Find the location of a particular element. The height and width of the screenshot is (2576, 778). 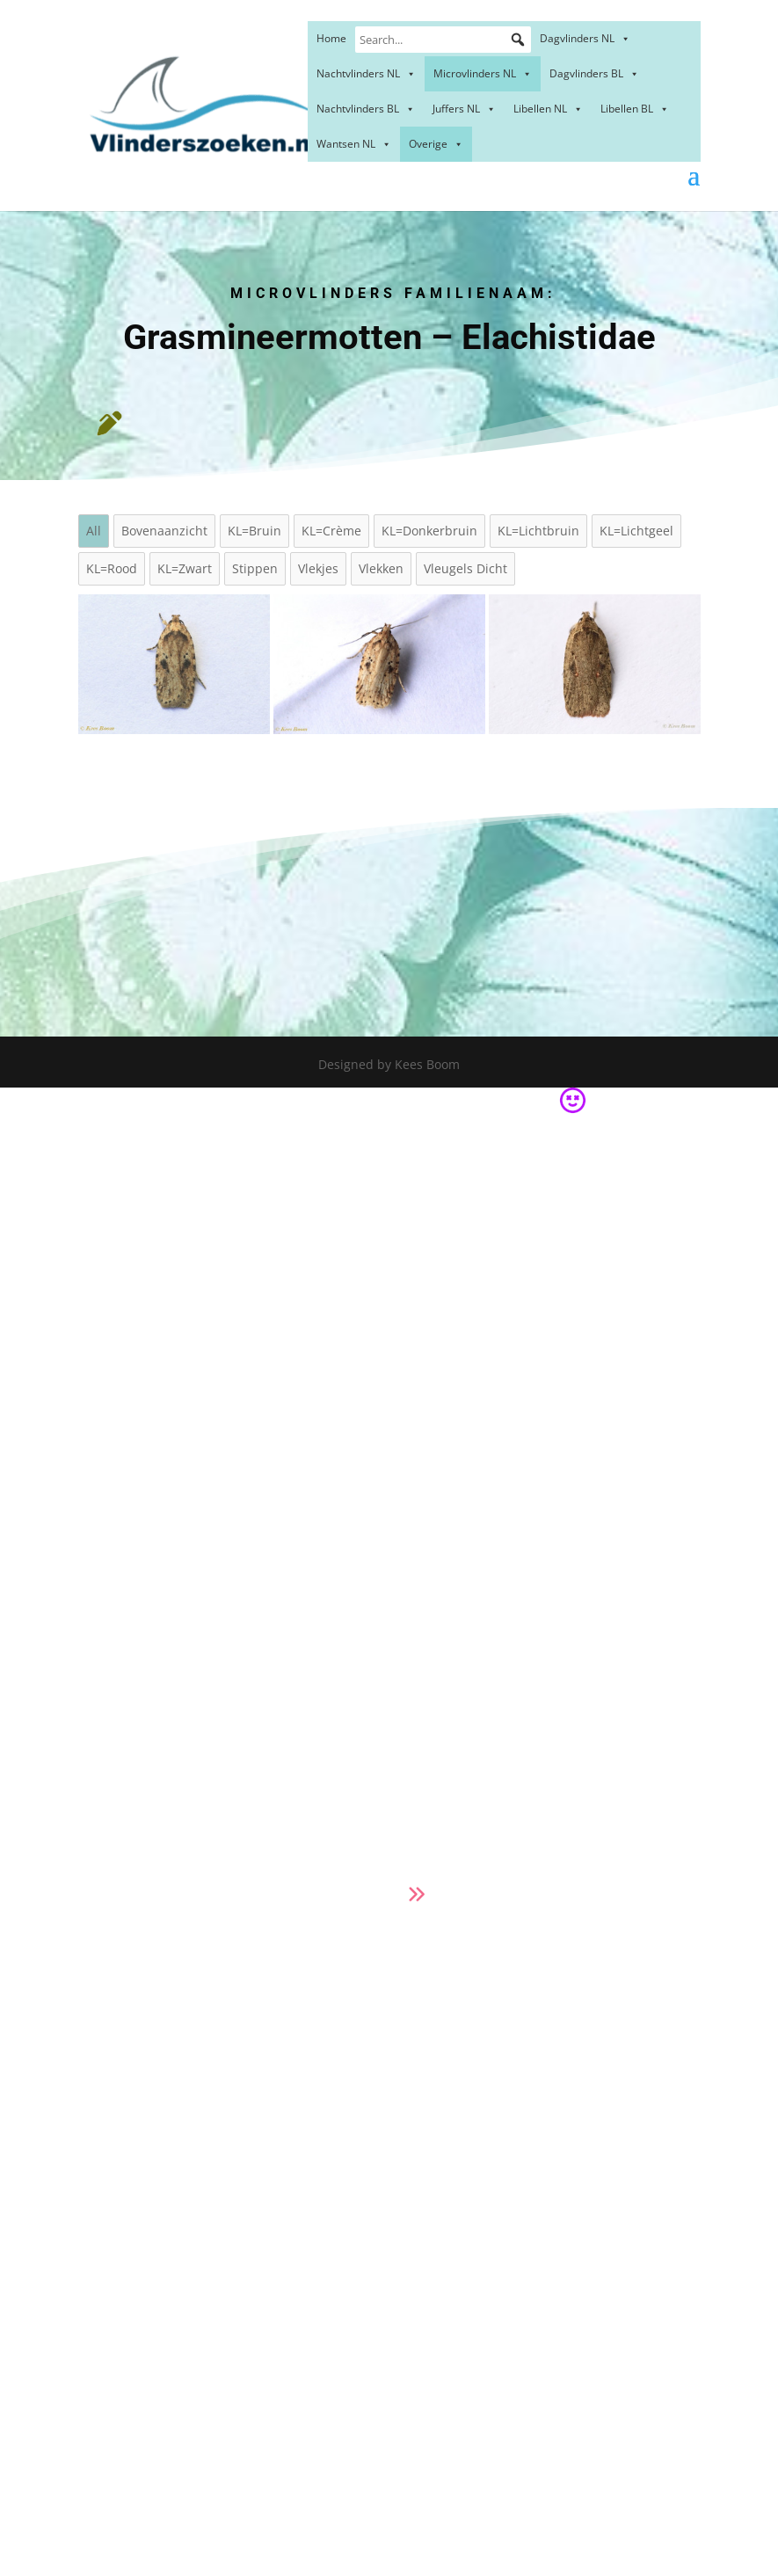

skip forward or advance to next item is located at coordinates (416, 1894).